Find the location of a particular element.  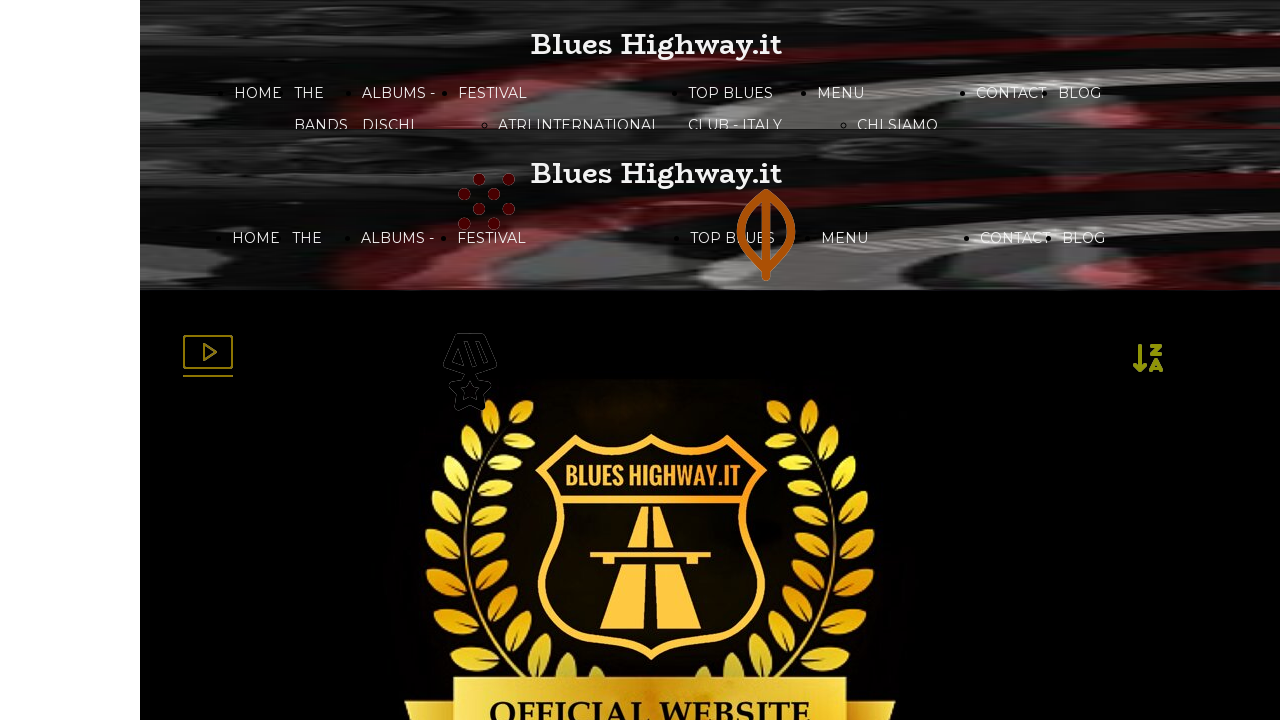

adjust image grain or noise settings is located at coordinates (486, 201).